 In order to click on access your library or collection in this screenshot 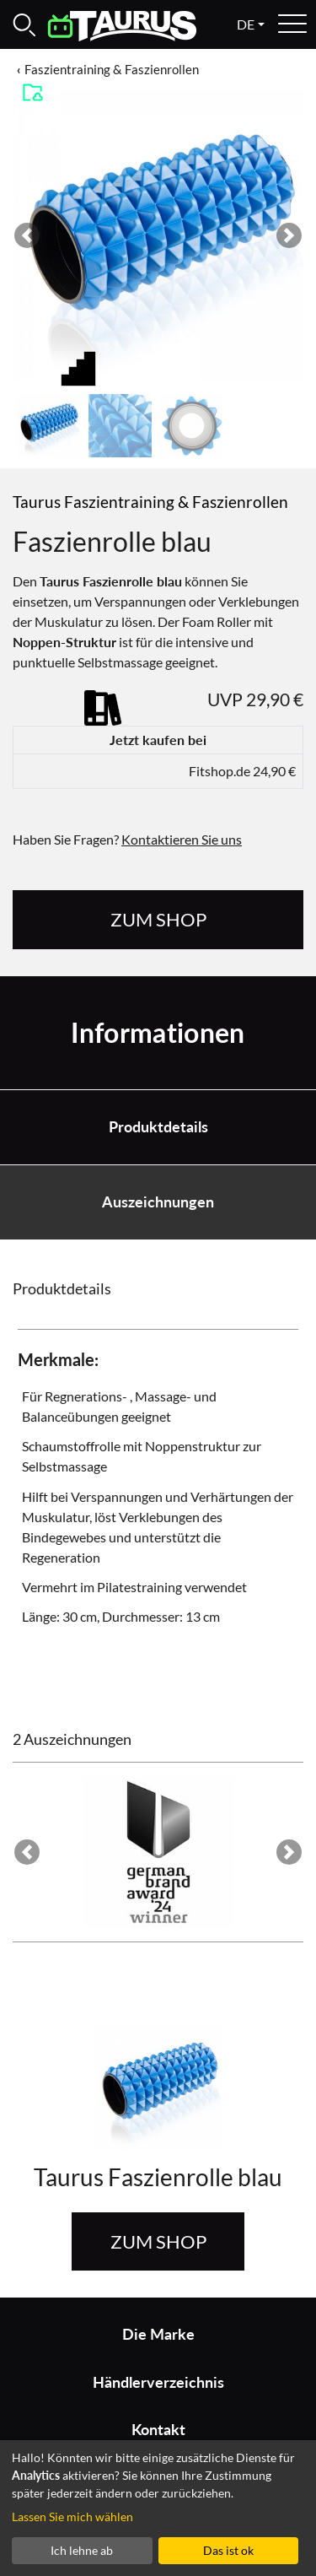, I will do `click(102, 708)`.